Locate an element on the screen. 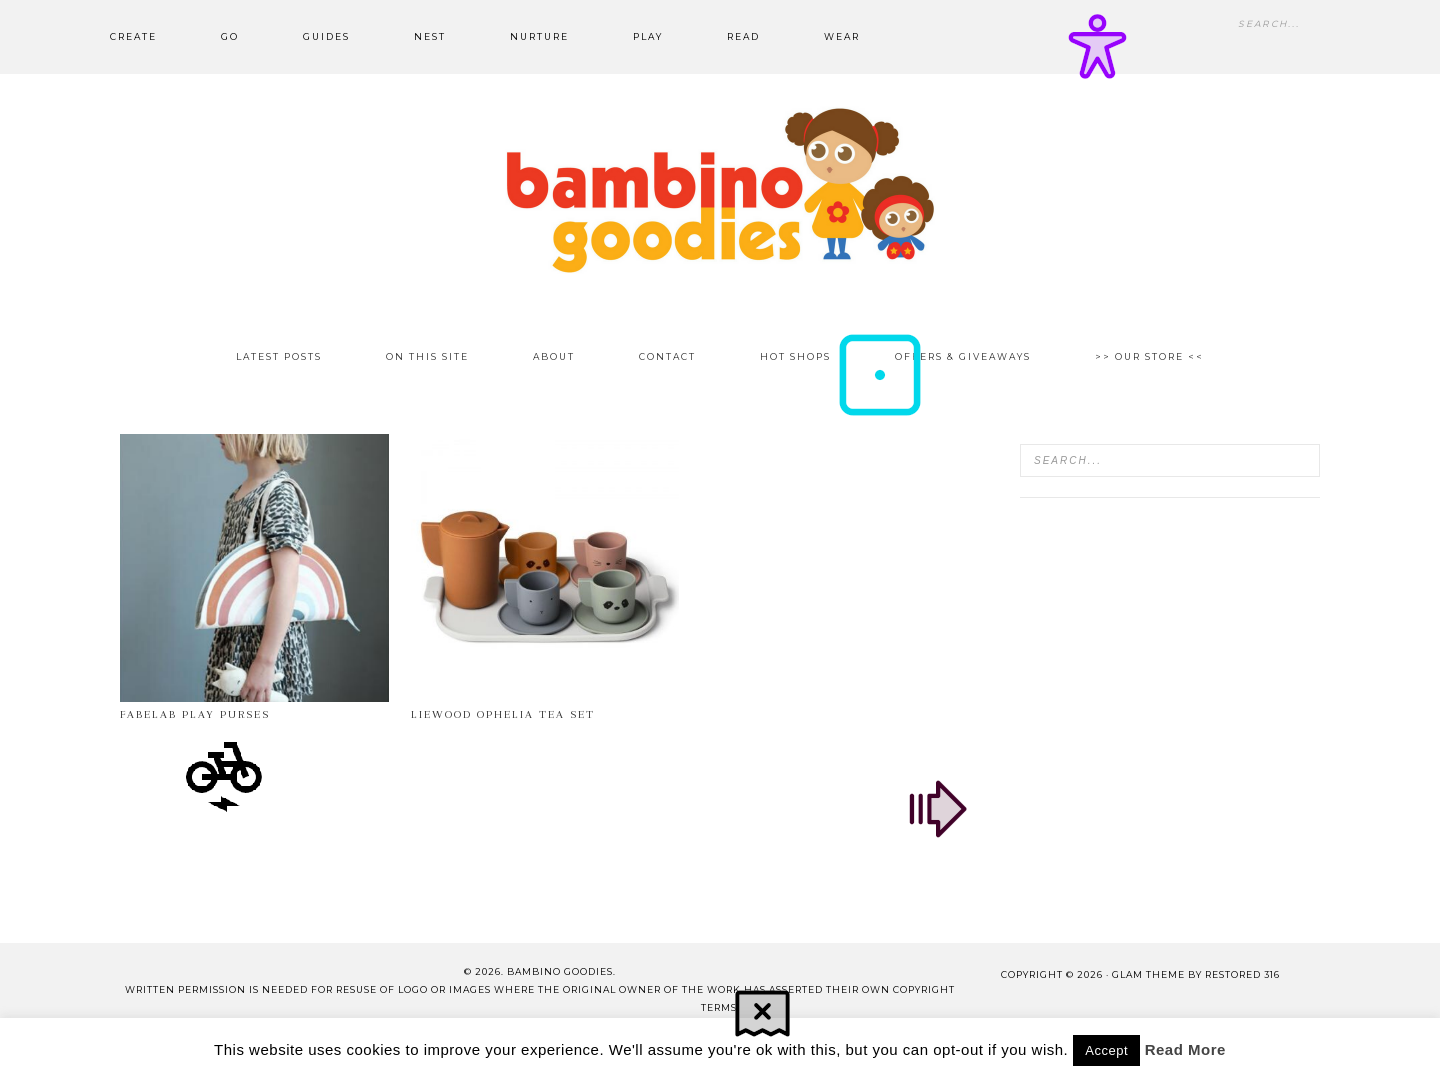 This screenshot has height=1078, width=1440. indicates a random selection or dice roll result of one is located at coordinates (880, 375).